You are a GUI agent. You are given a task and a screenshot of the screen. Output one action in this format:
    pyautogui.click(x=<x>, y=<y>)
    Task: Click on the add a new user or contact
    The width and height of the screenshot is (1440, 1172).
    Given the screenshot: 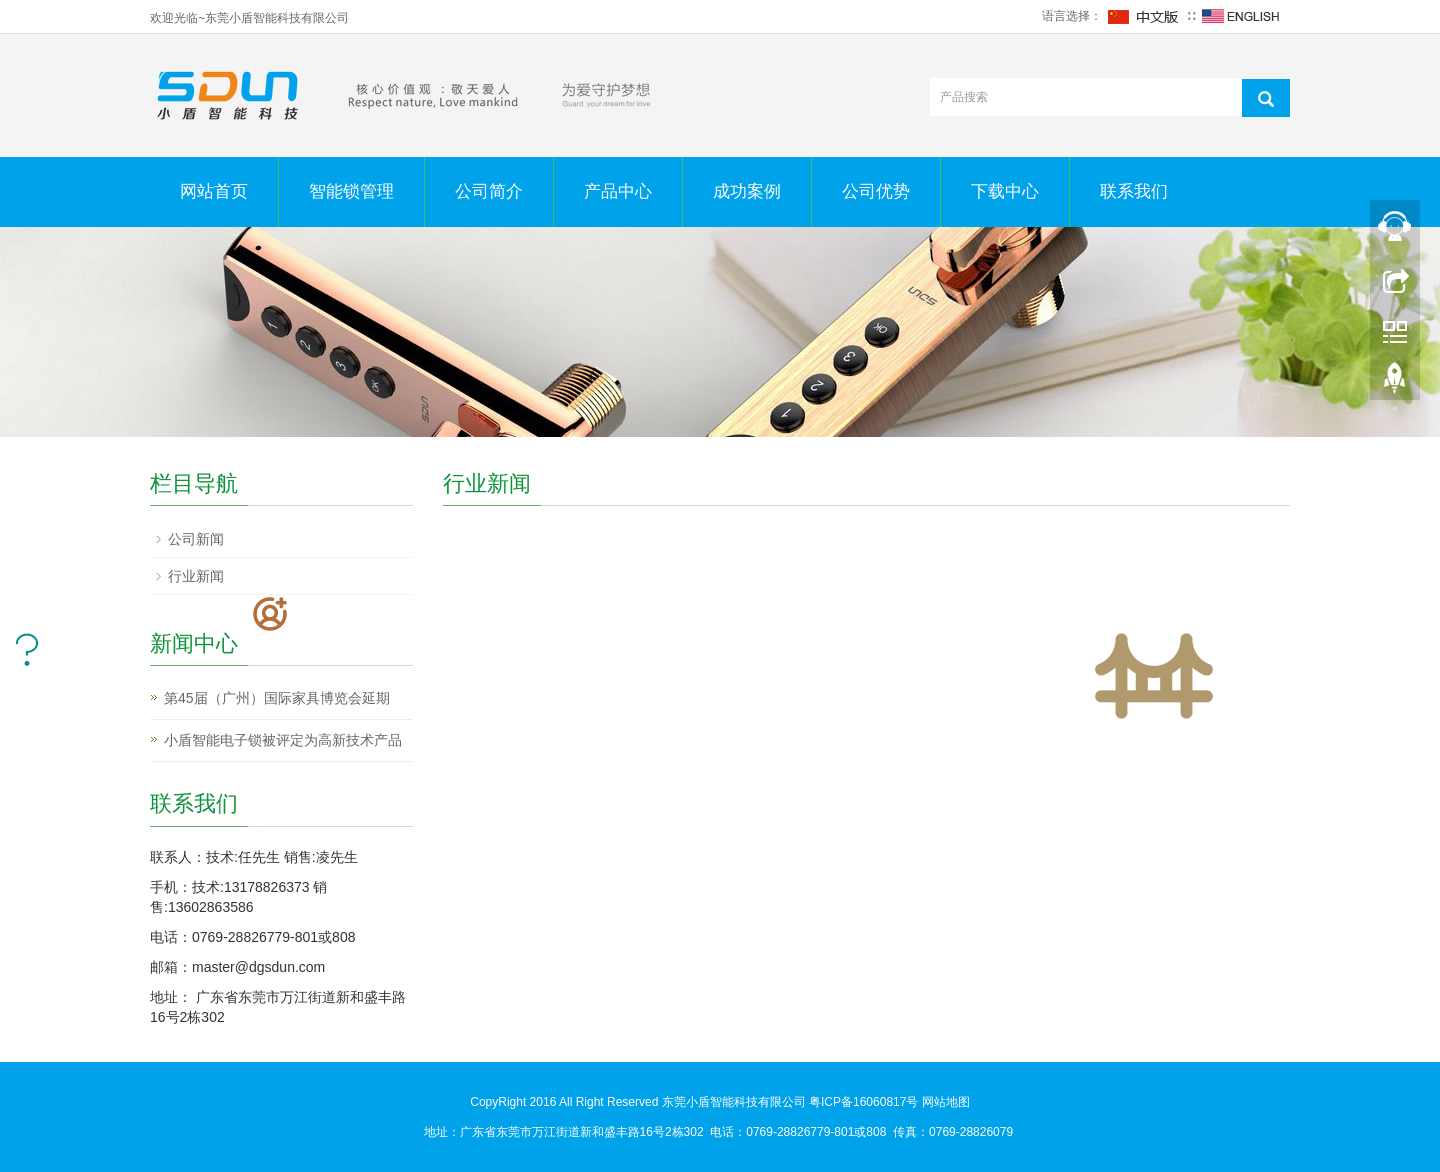 What is the action you would take?
    pyautogui.click(x=270, y=614)
    